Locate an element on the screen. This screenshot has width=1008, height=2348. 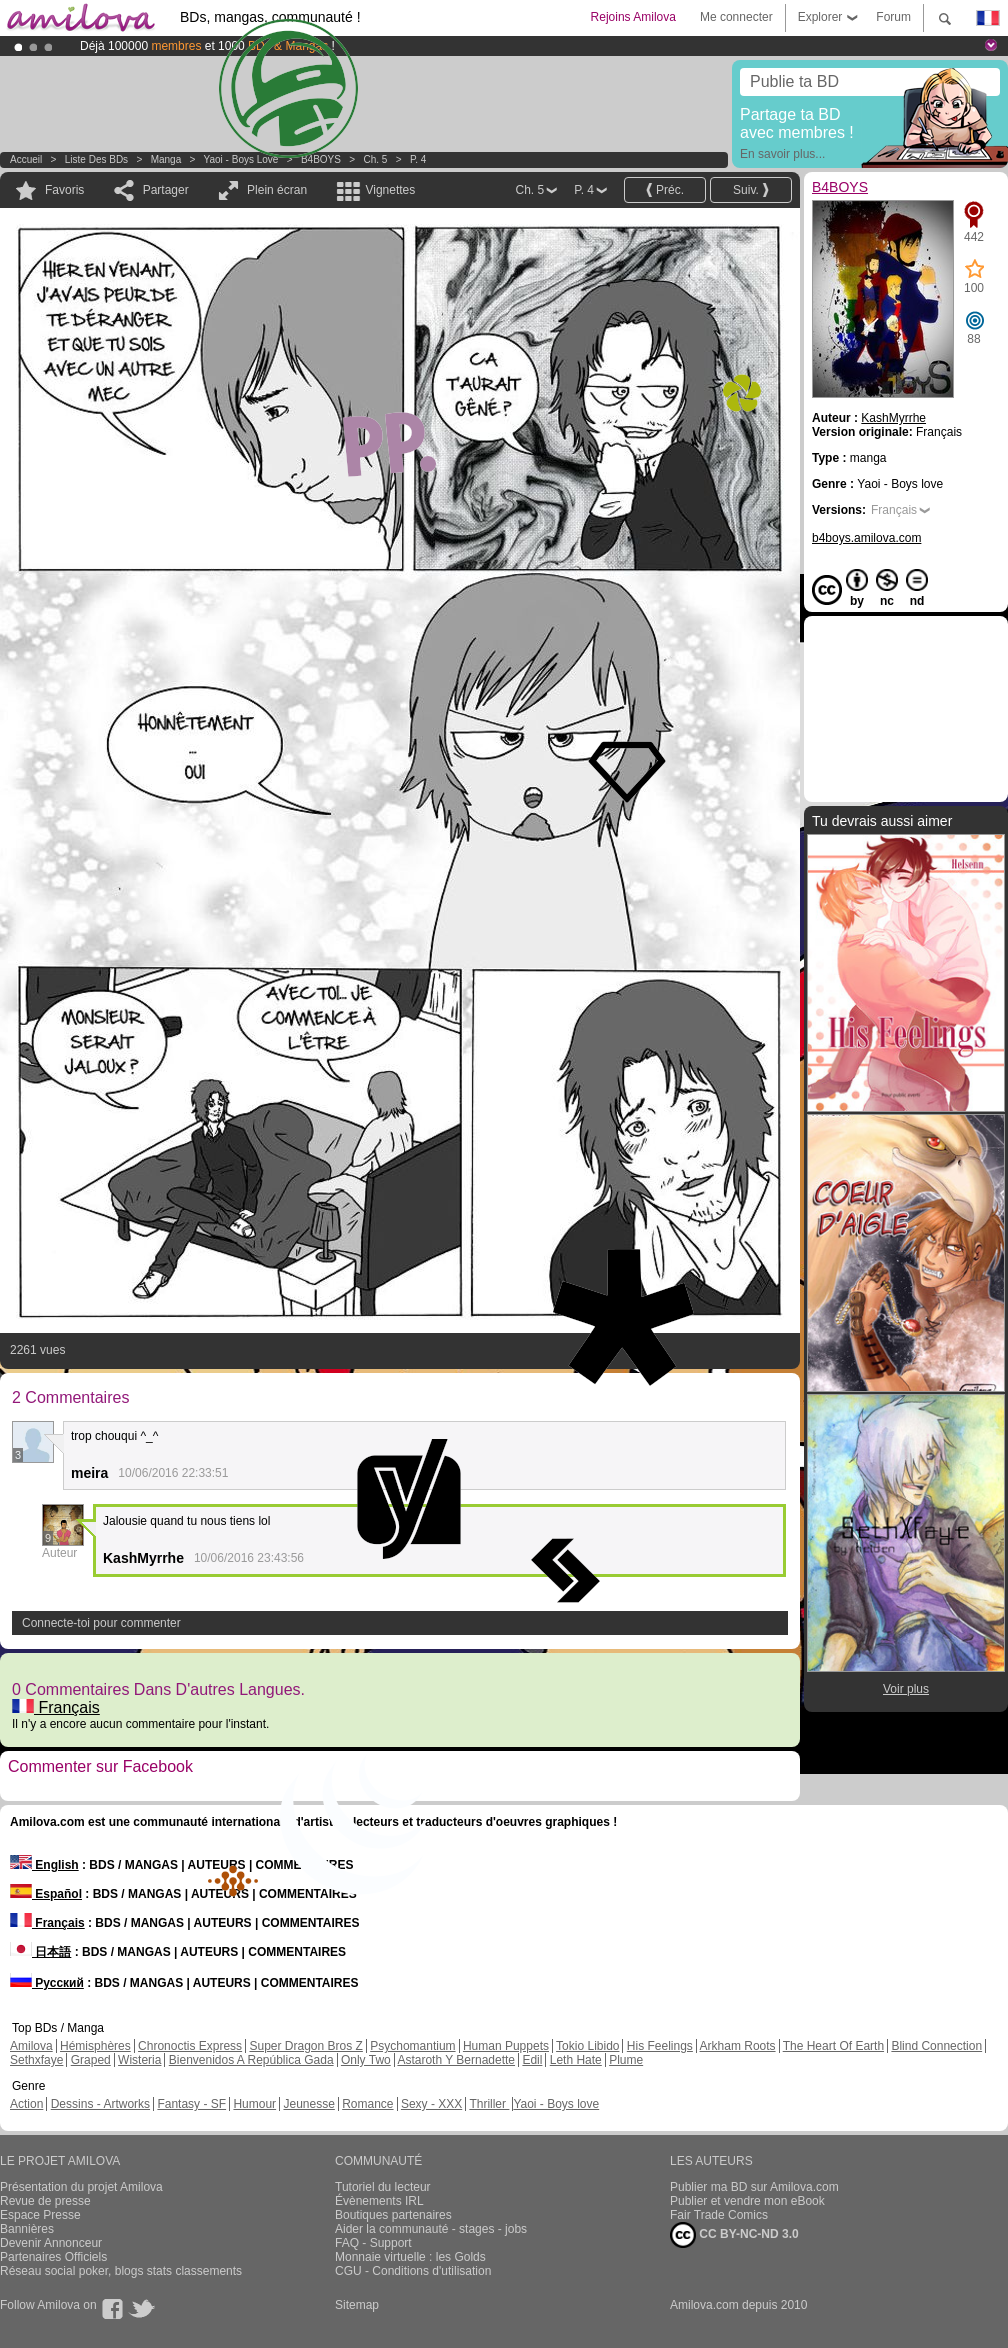
open immich photo management app is located at coordinates (742, 393).